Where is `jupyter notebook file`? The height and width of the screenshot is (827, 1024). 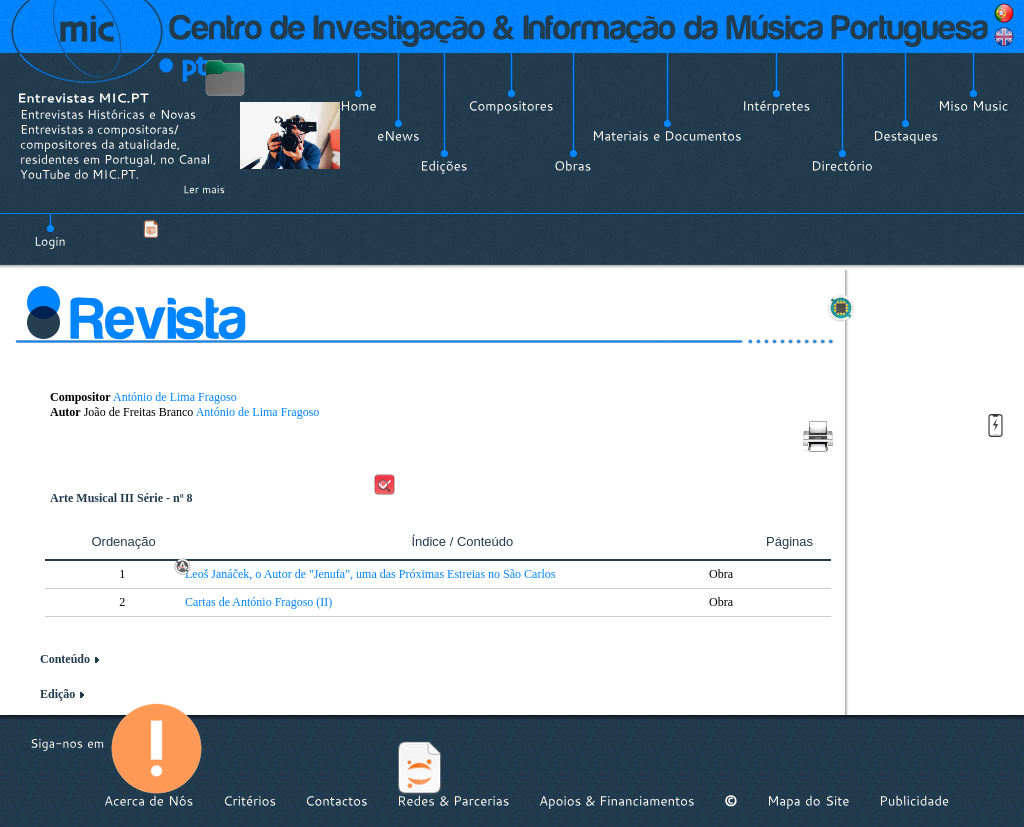
jupyter notebook file is located at coordinates (419, 767).